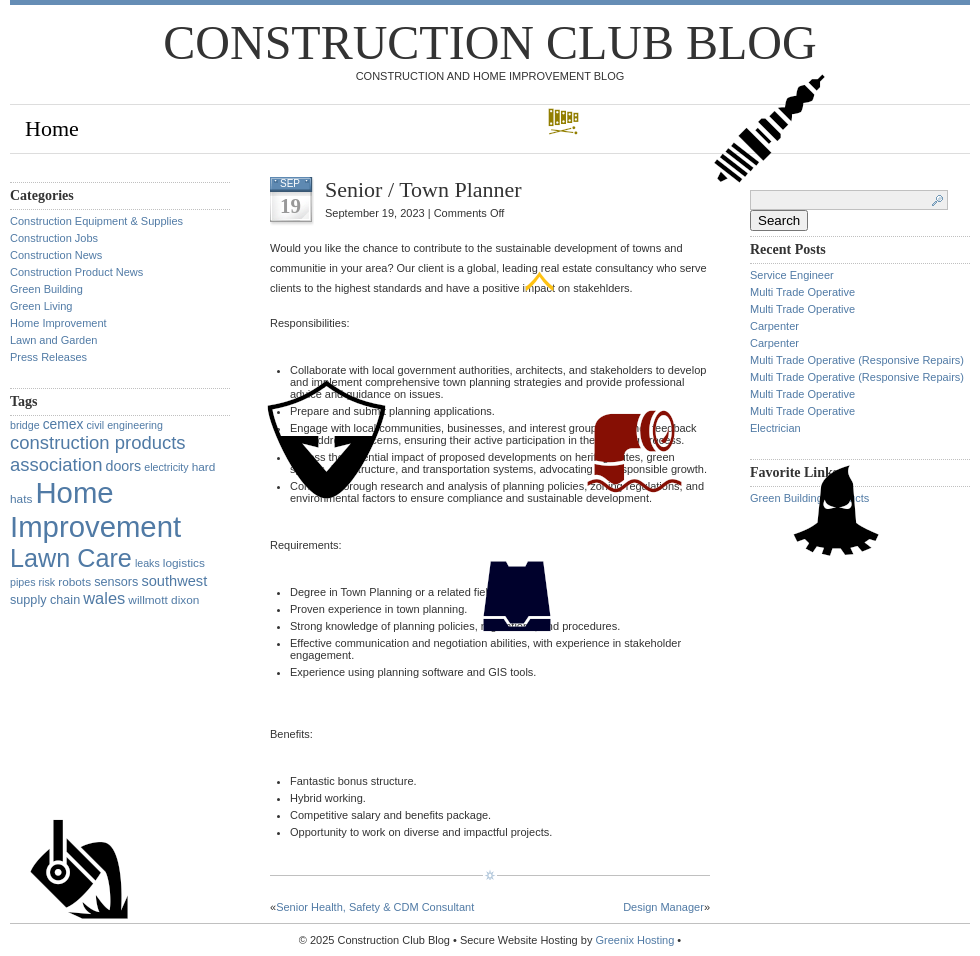 This screenshot has height=956, width=980. Describe the element at coordinates (769, 128) in the screenshot. I see `view engine or vehicle diagnostics` at that location.